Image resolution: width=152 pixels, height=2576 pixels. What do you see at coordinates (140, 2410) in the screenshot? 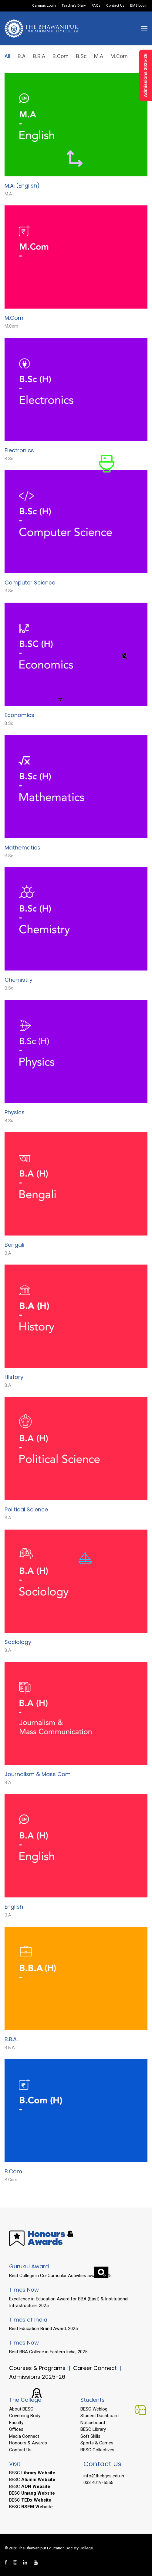
I see `indicates restroom or bathroom location` at bounding box center [140, 2410].